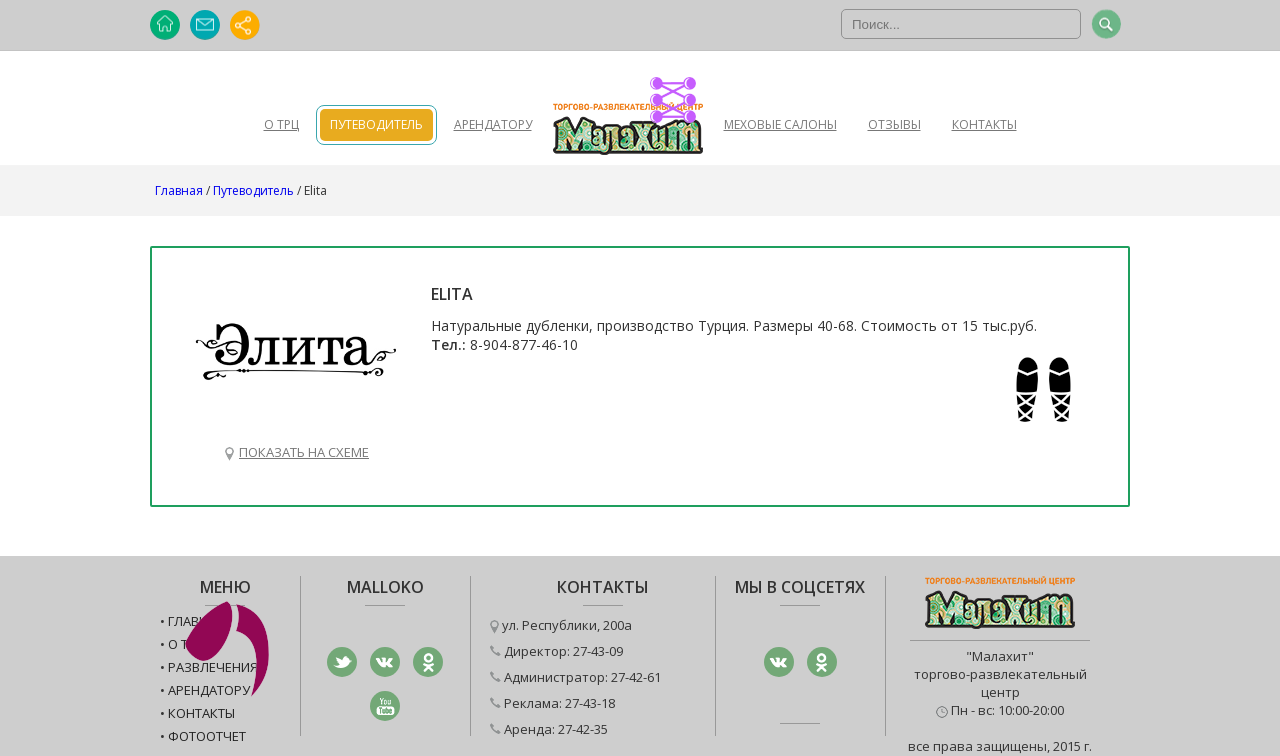  What do you see at coordinates (1043, 388) in the screenshot?
I see `equip leg armor to your character` at bounding box center [1043, 388].